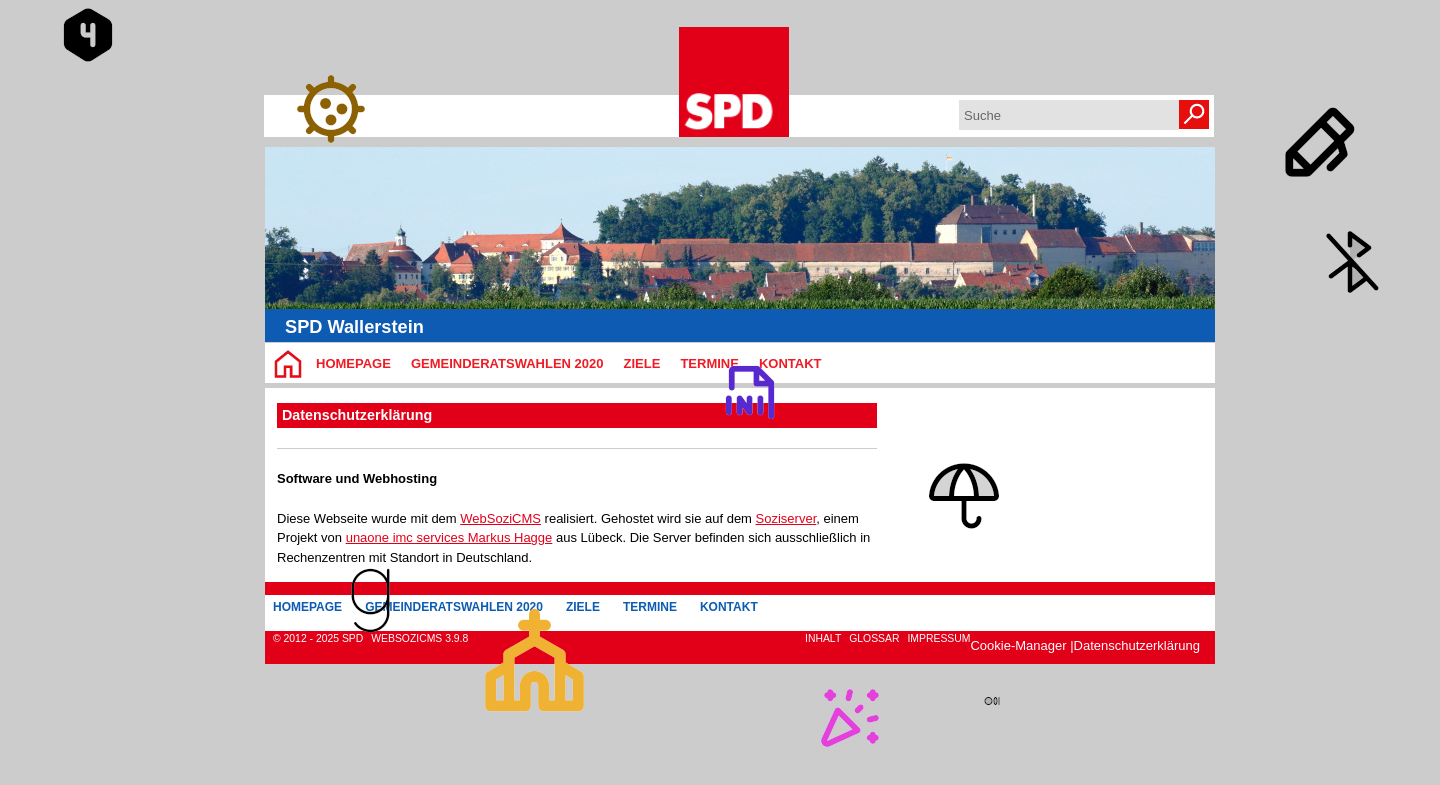 This screenshot has height=785, width=1440. Describe the element at coordinates (370, 600) in the screenshot. I see `open Goodreads app` at that location.